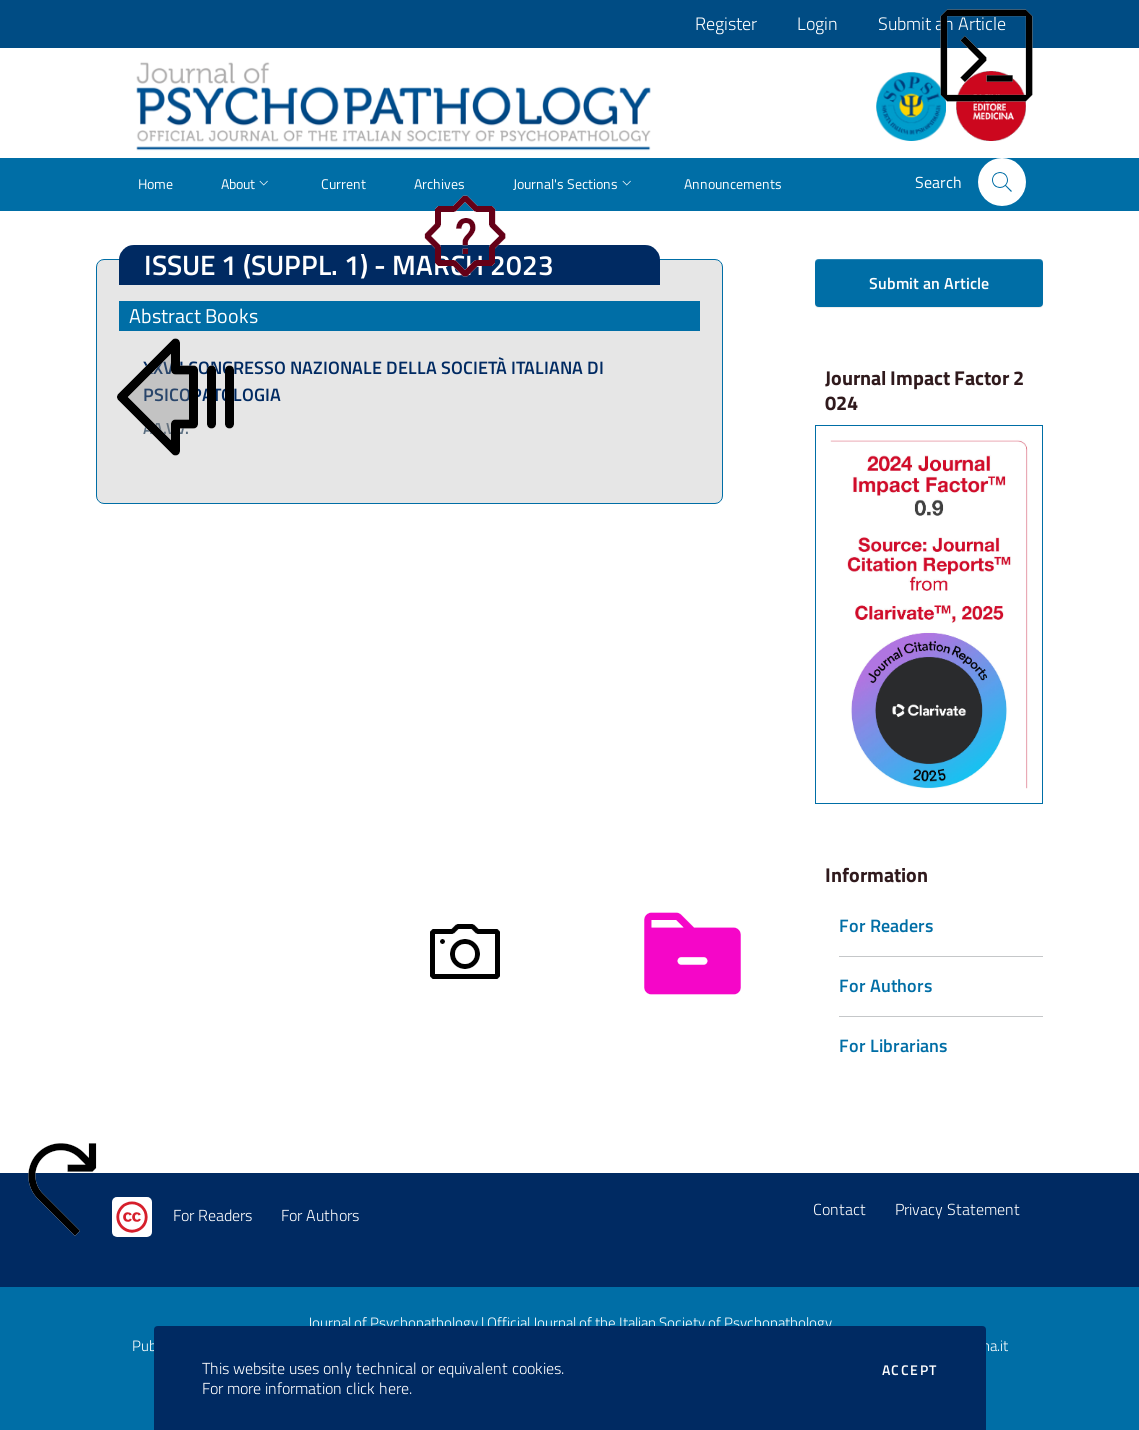 Image resolution: width=1139 pixels, height=1430 pixels. Describe the element at coordinates (692, 953) in the screenshot. I see `remove a file from this folder` at that location.